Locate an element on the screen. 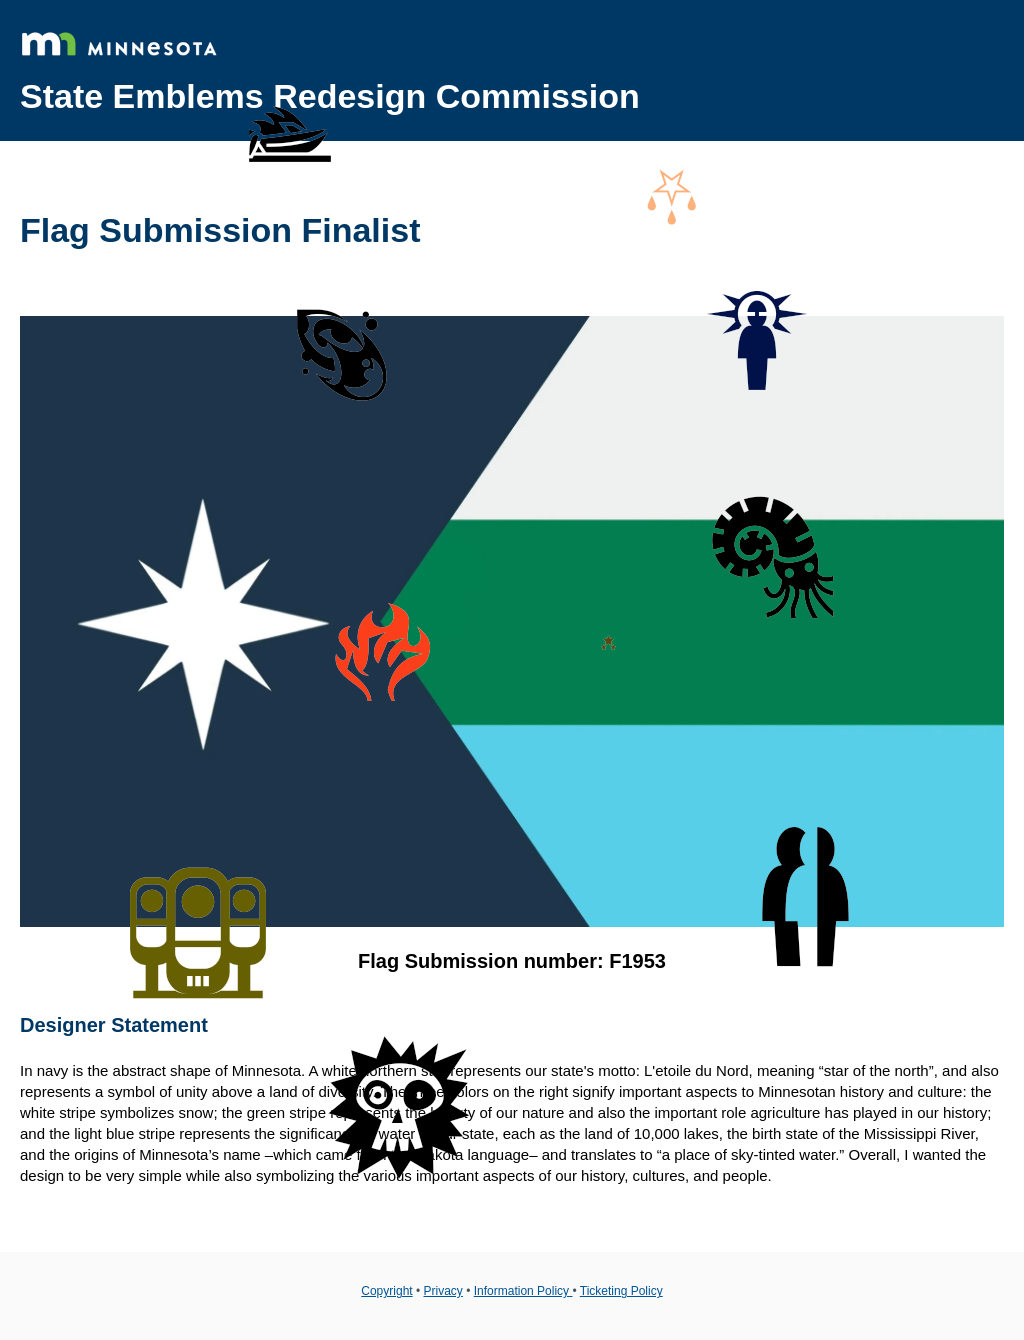 Image resolution: width=1024 pixels, height=1340 pixels. cast a water-based spell or ability is located at coordinates (342, 355).